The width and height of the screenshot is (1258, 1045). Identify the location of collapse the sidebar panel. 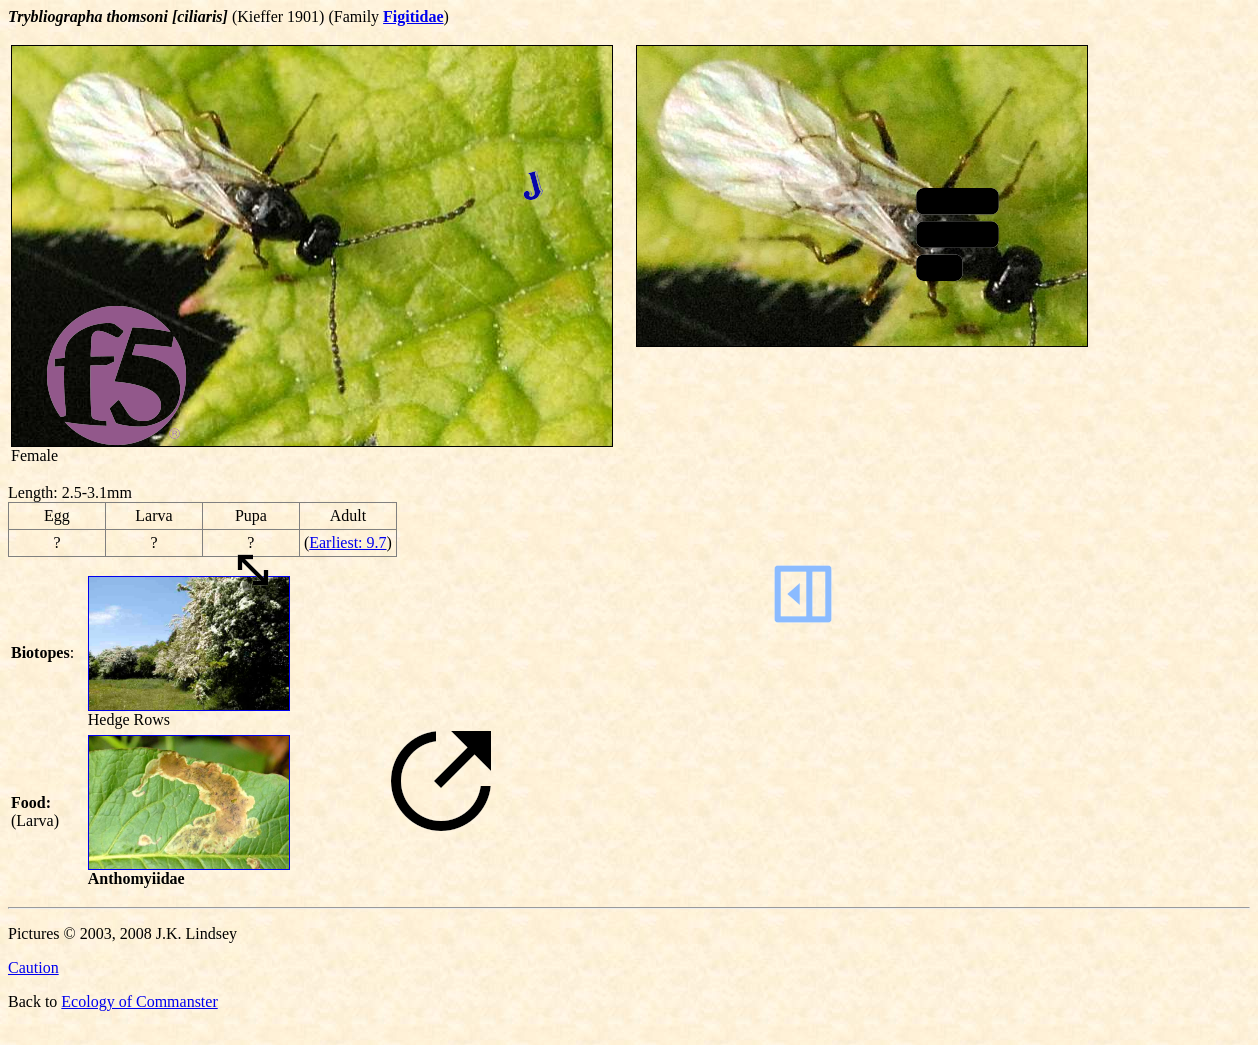
(803, 594).